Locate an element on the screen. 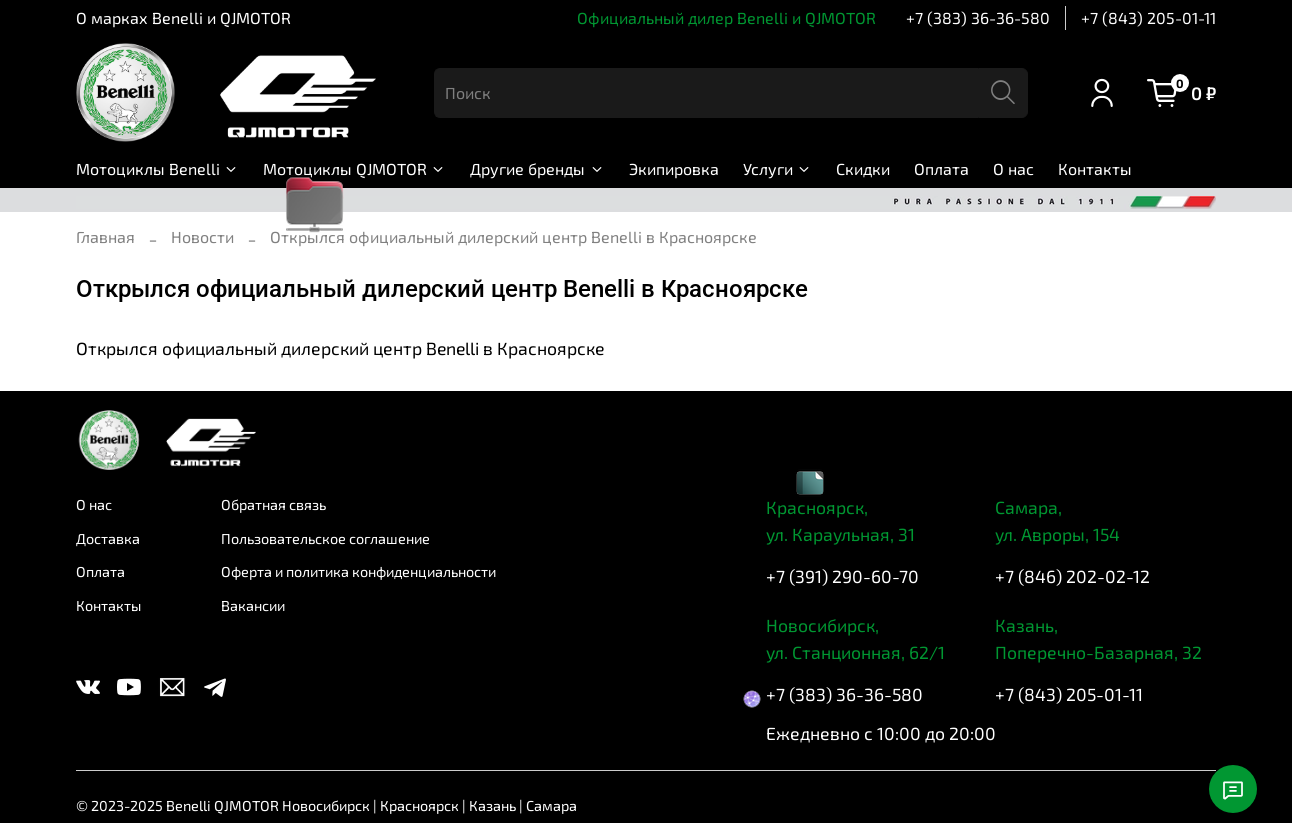 This screenshot has height=823, width=1292. access network settings and preferences is located at coordinates (752, 699).